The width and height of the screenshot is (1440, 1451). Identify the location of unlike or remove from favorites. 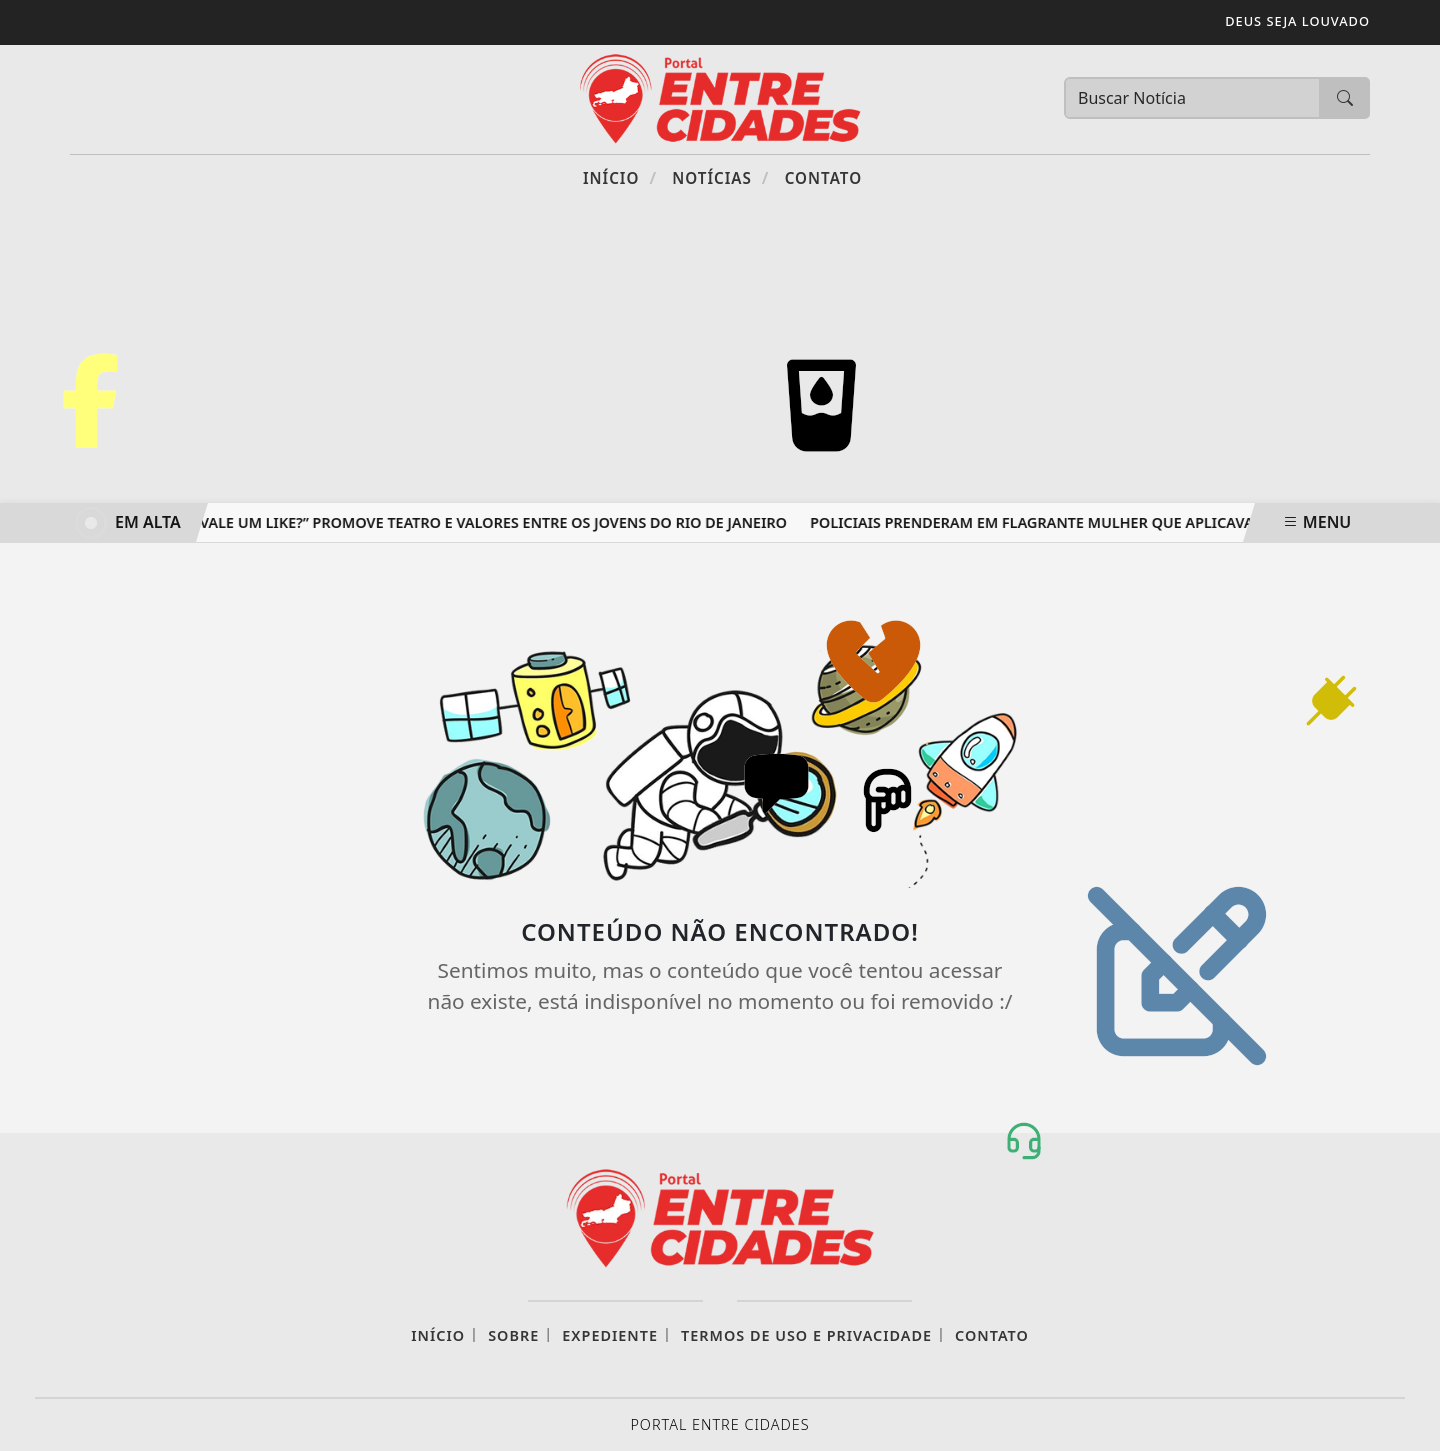
(873, 661).